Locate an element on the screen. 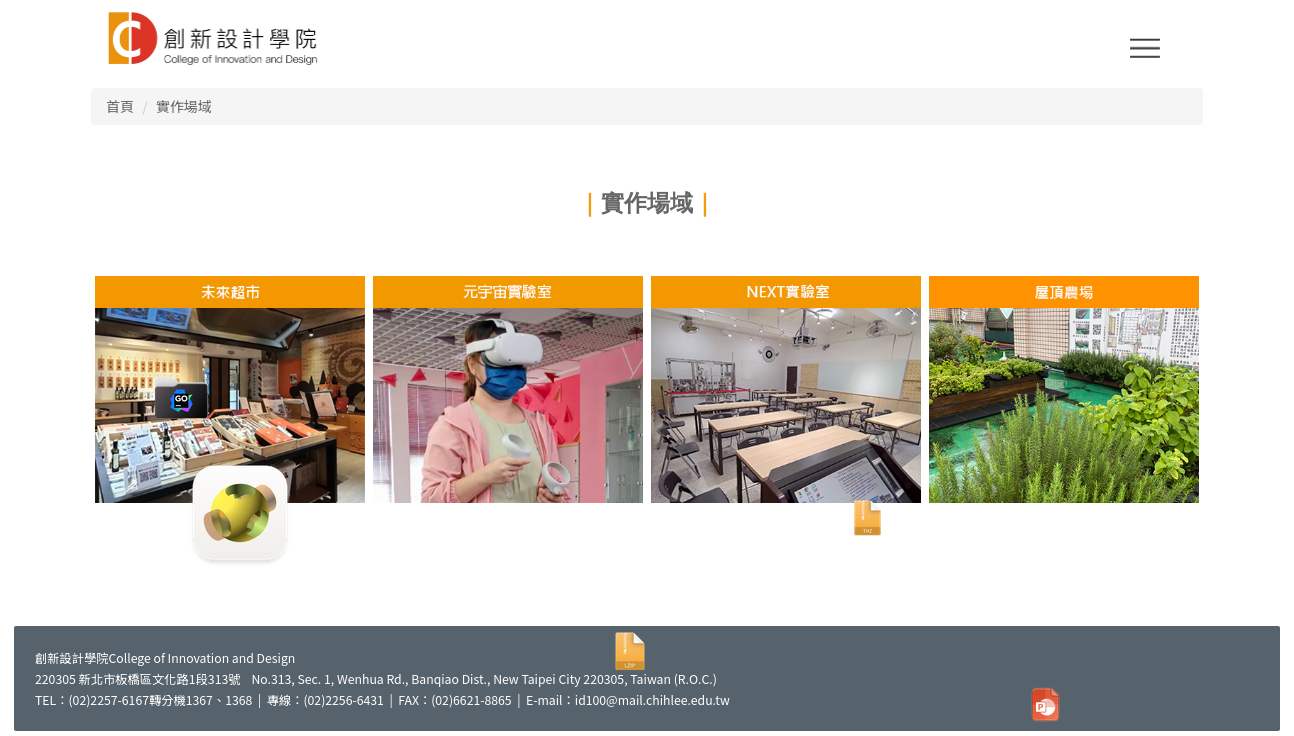  open openscad 3d modeling application is located at coordinates (240, 513).